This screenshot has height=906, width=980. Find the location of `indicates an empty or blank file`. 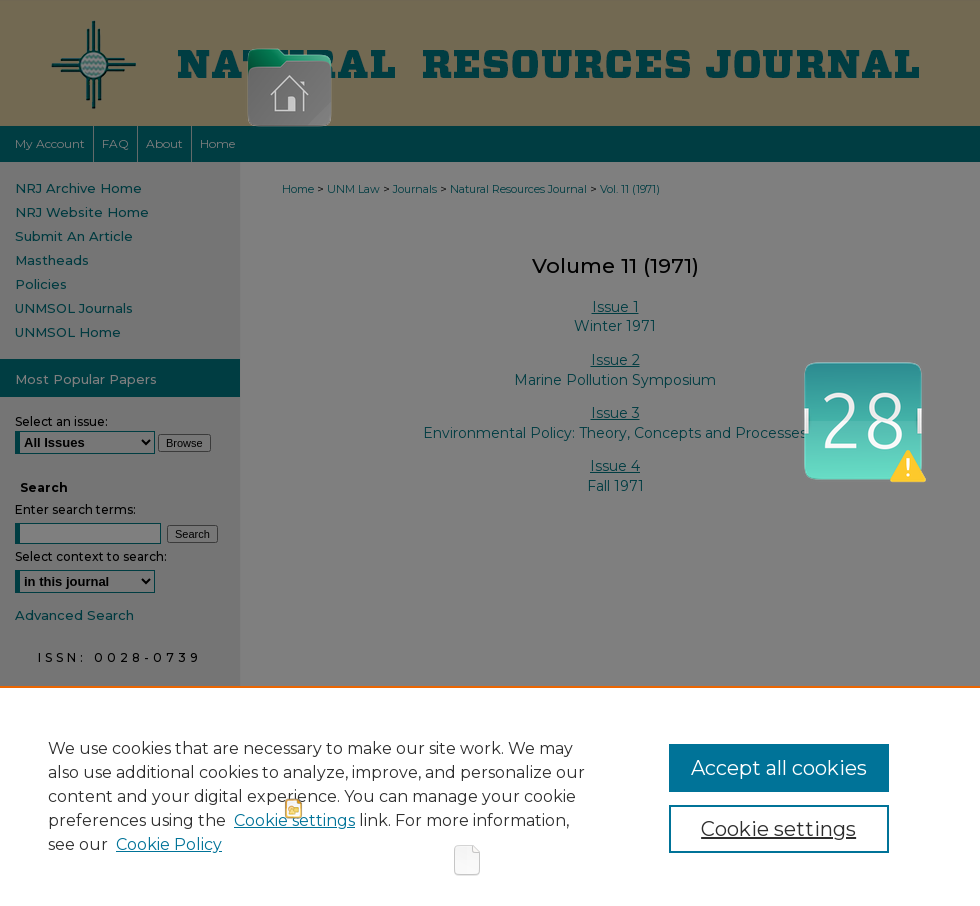

indicates an empty or blank file is located at coordinates (467, 860).